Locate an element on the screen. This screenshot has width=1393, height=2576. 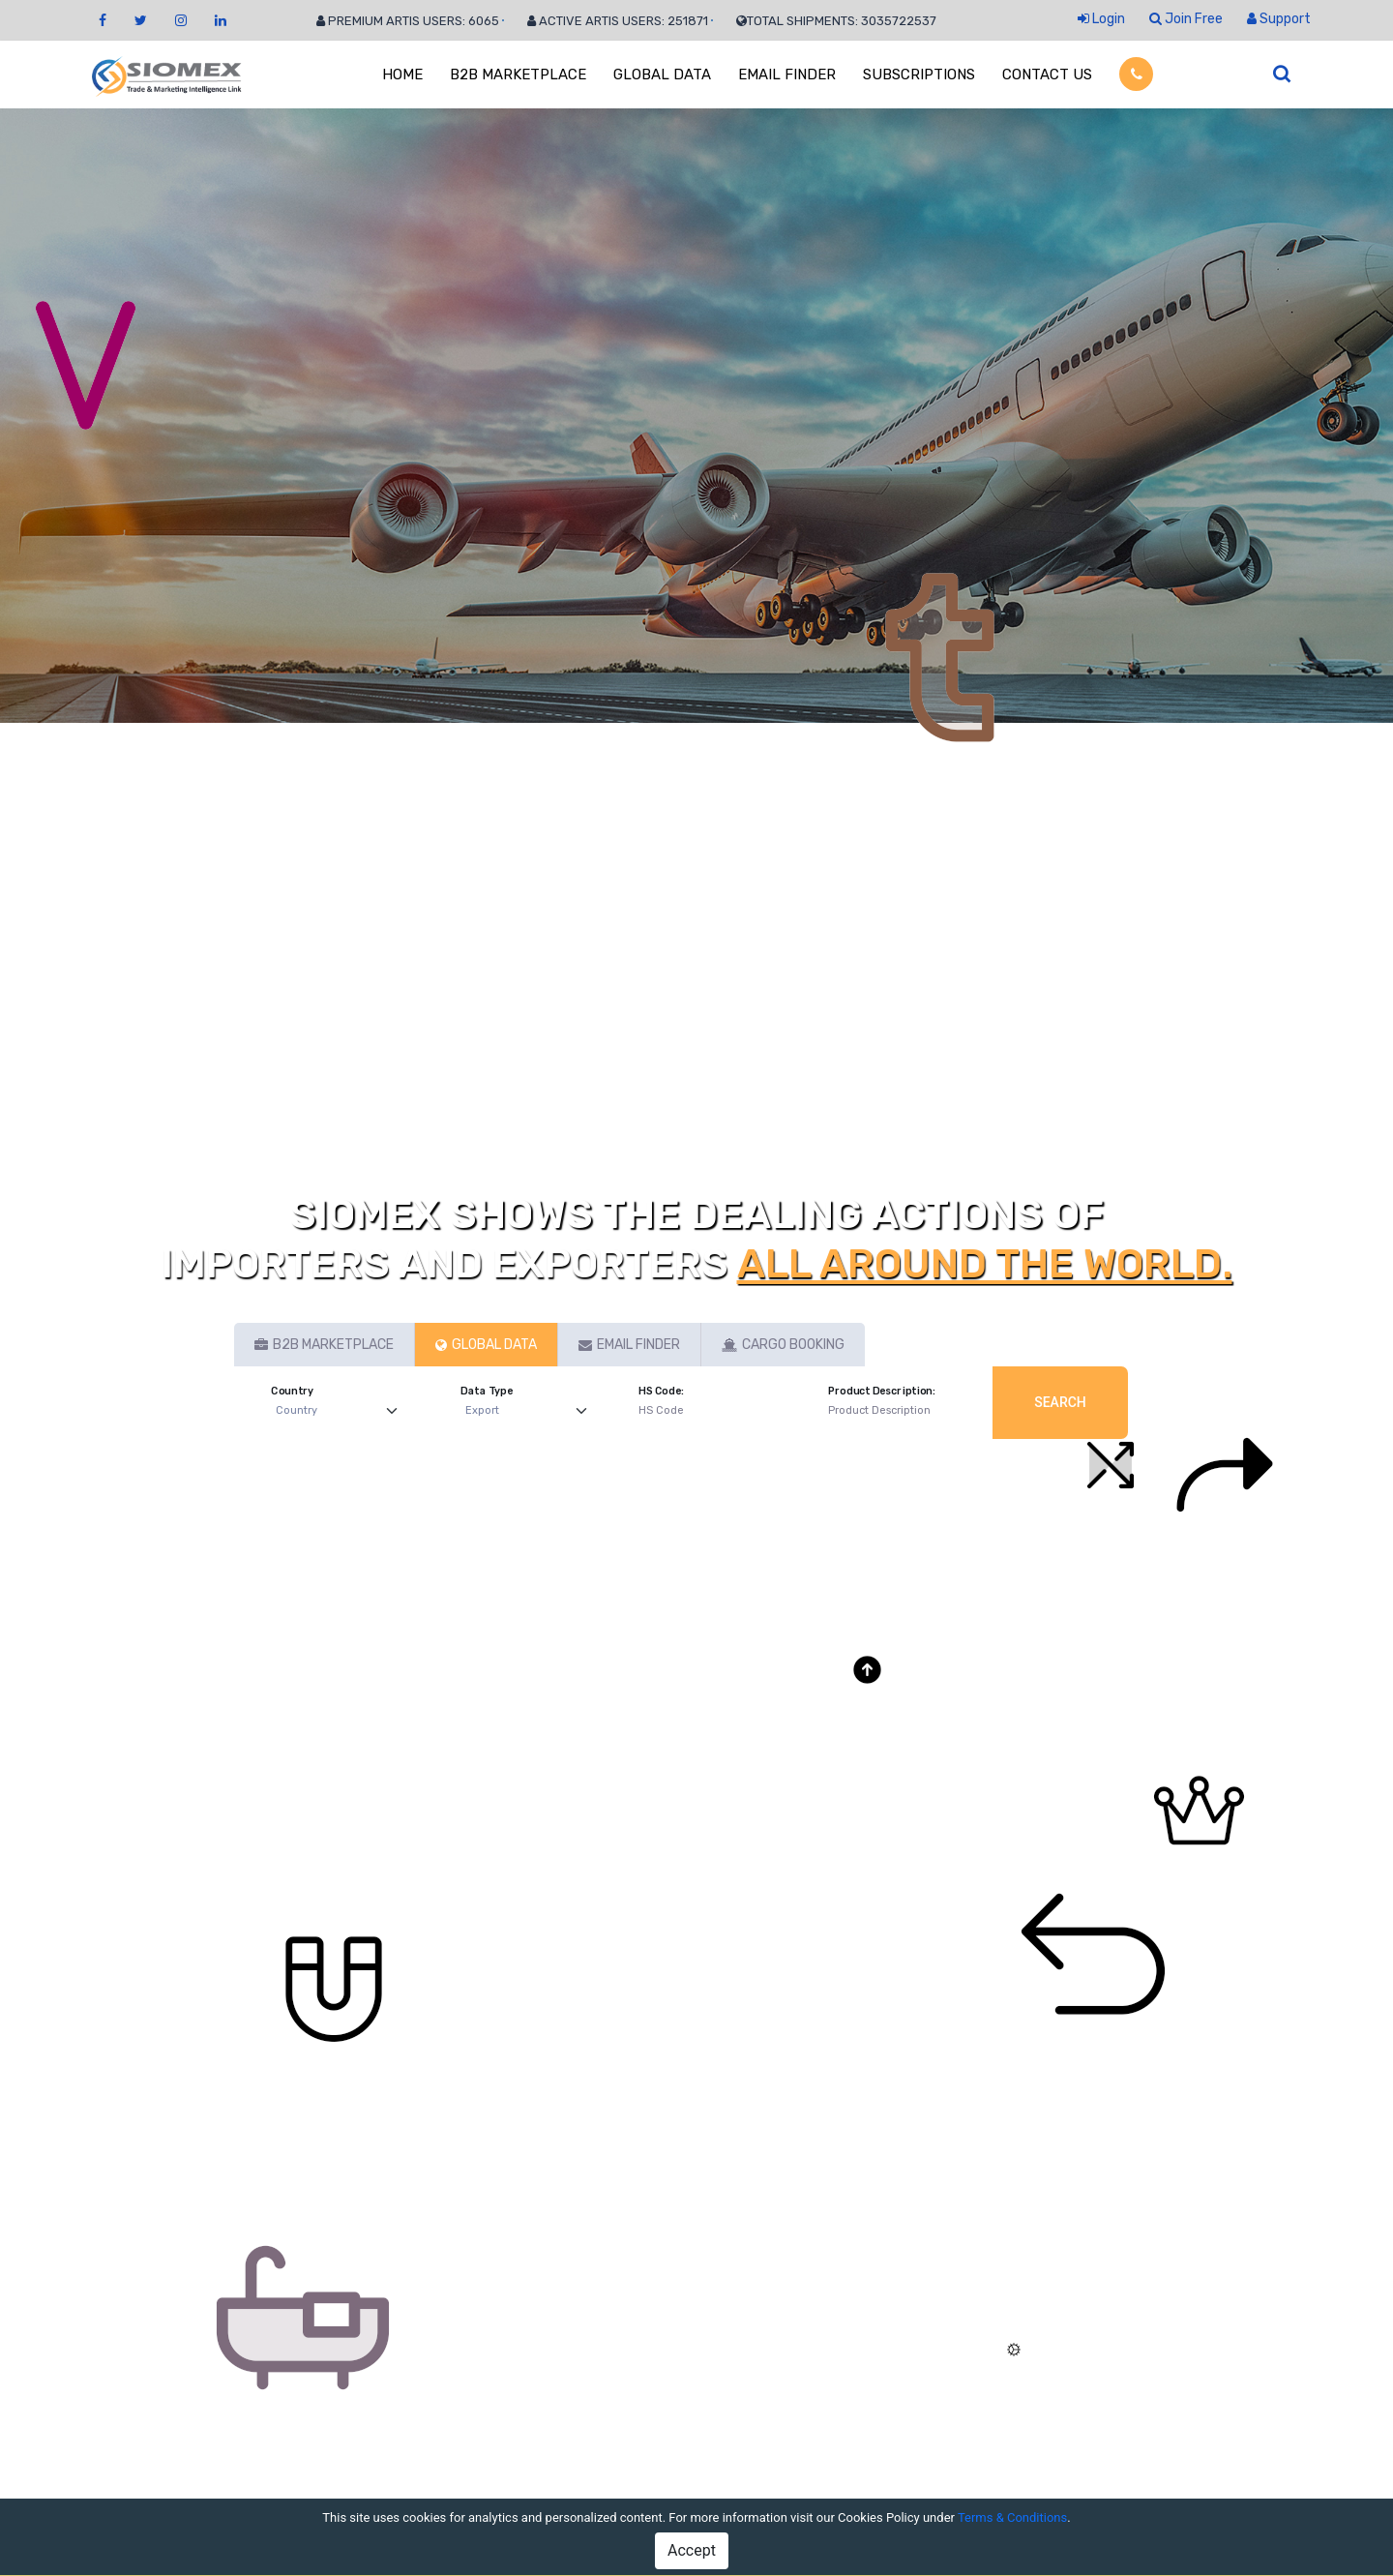
activate magnetic snap or alignment tool is located at coordinates (334, 1985).